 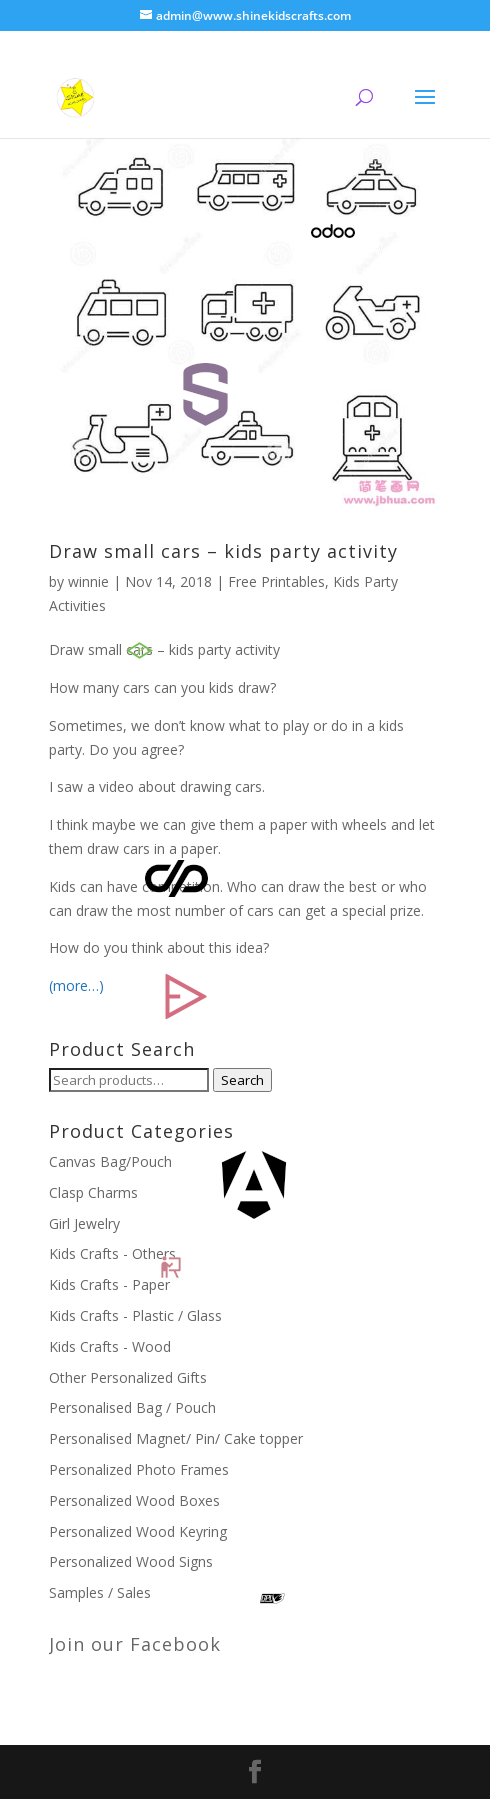 I want to click on open odoo business management app, so click(x=333, y=231).